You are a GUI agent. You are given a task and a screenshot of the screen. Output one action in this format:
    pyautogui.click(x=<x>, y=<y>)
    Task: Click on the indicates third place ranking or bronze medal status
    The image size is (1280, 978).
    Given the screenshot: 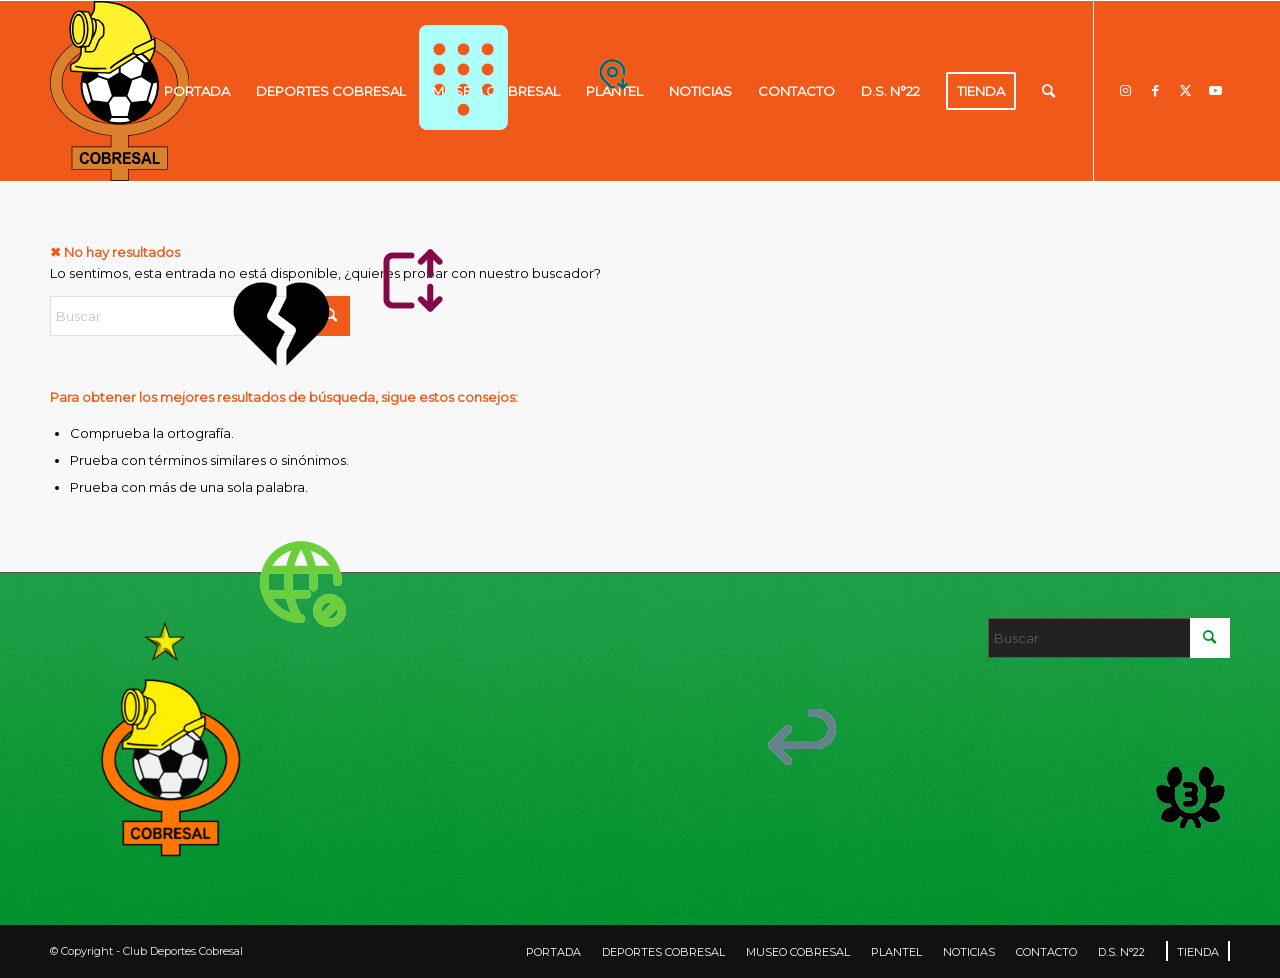 What is the action you would take?
    pyautogui.click(x=1190, y=797)
    